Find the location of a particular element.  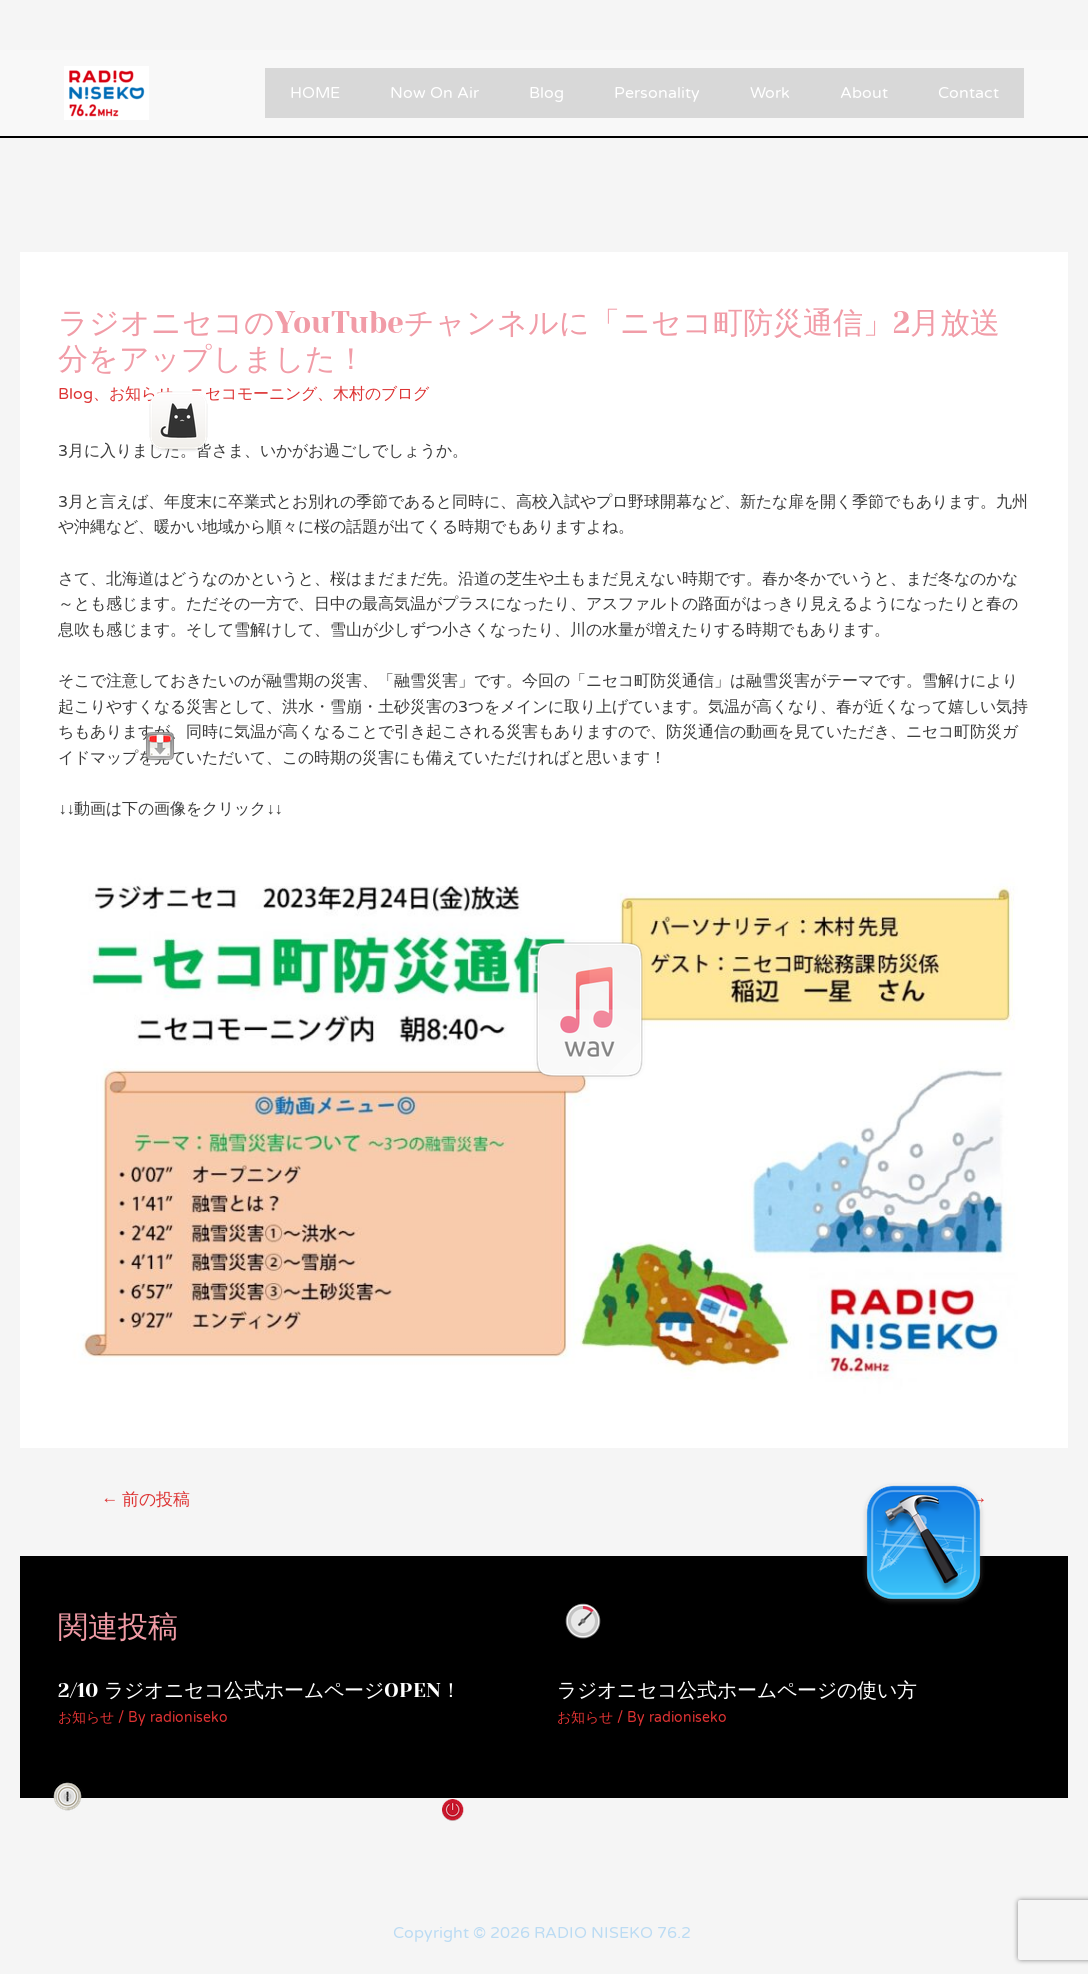

open passwords and keys manager is located at coordinates (67, 1796).